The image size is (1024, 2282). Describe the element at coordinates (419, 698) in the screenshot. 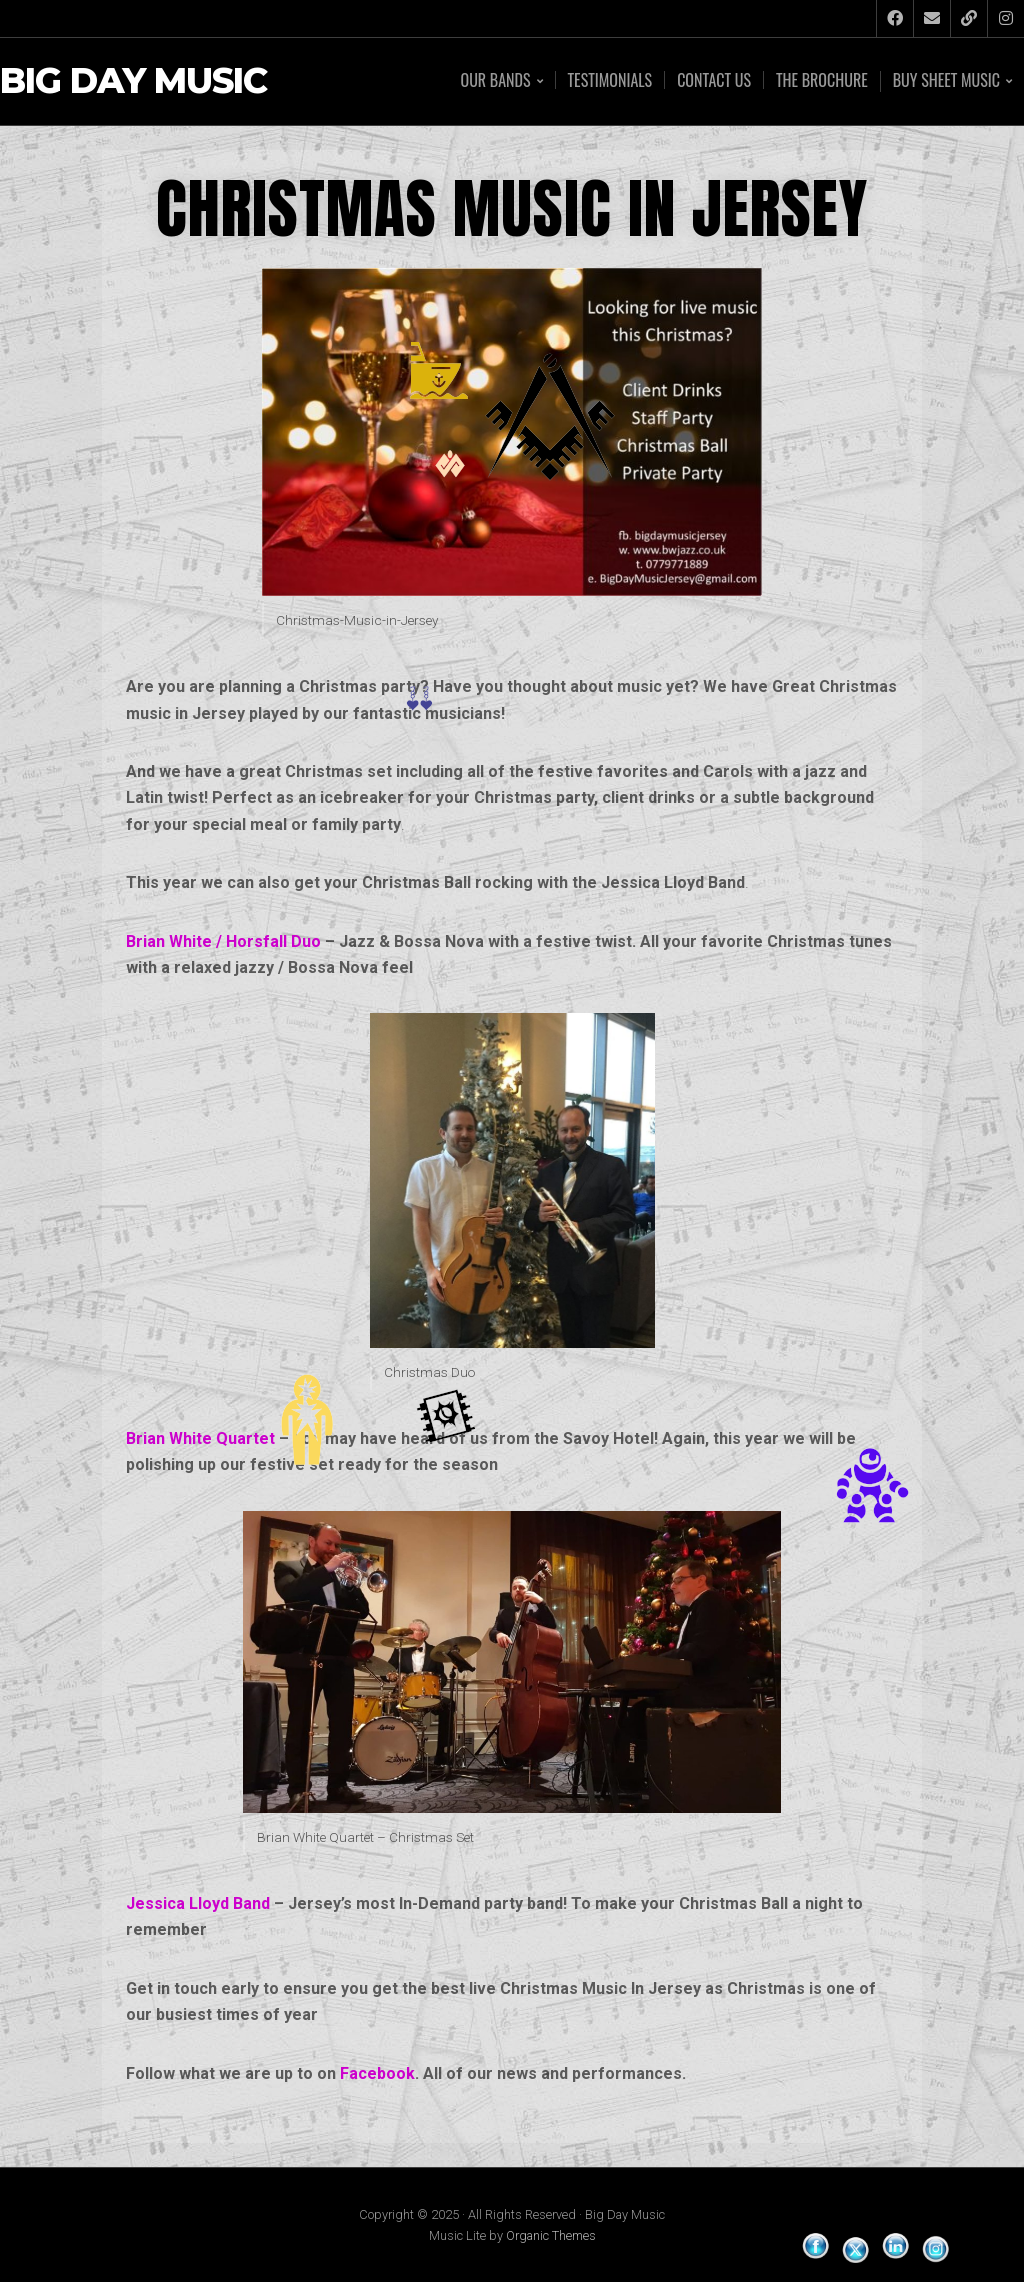

I see `browse heart-shaped earrings in jewelry collection` at that location.